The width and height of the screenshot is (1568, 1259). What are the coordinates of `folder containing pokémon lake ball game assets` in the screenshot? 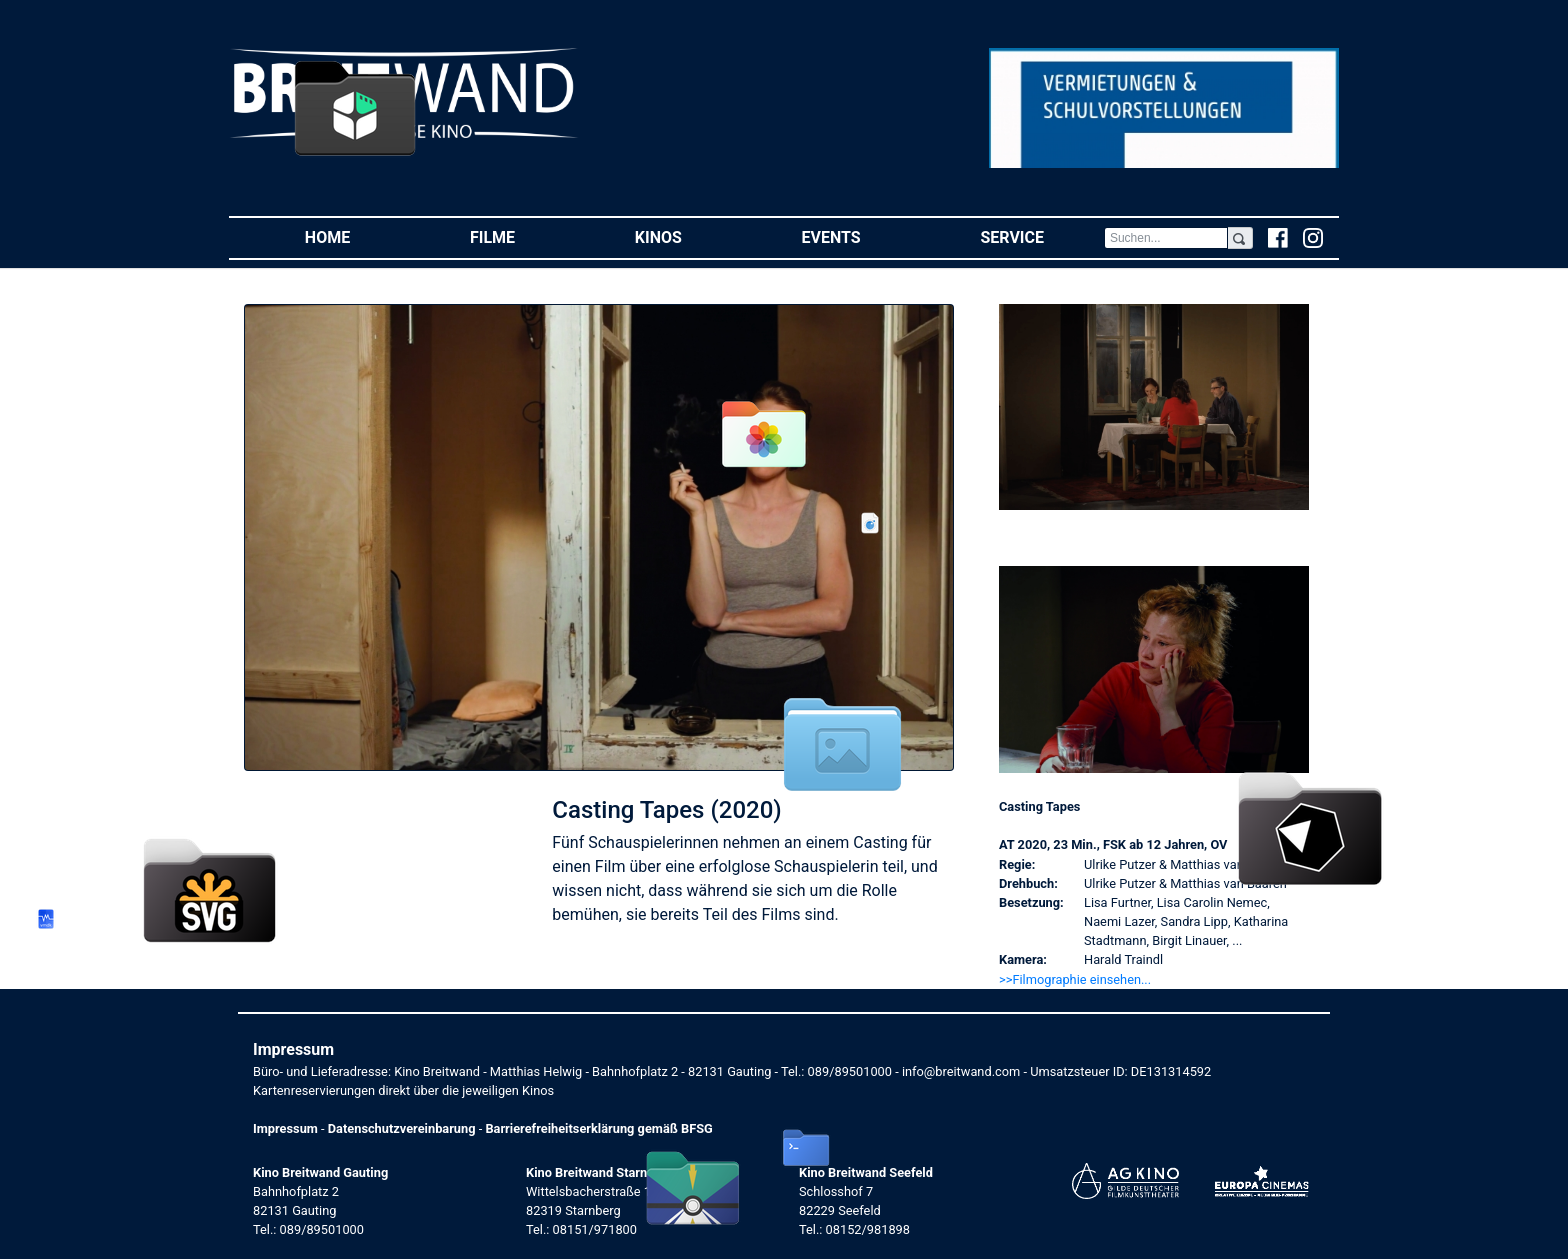 It's located at (692, 1190).